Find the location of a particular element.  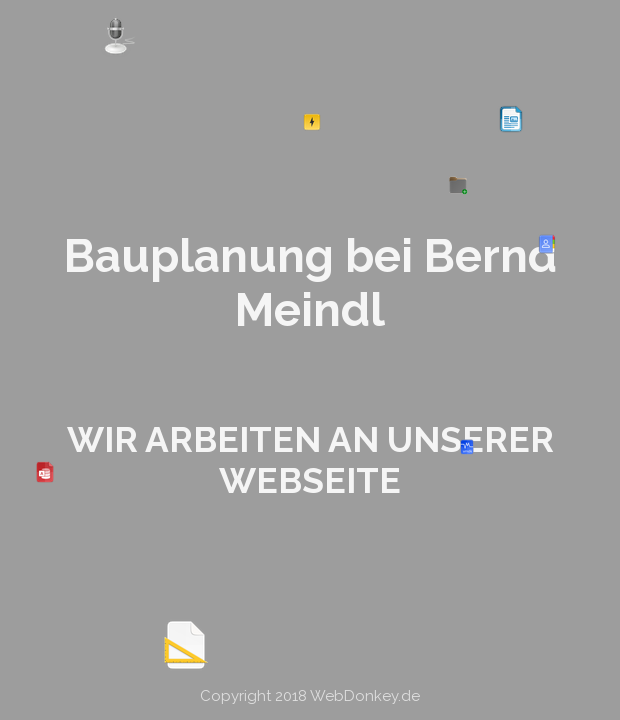

open contacts or address book app is located at coordinates (547, 244).